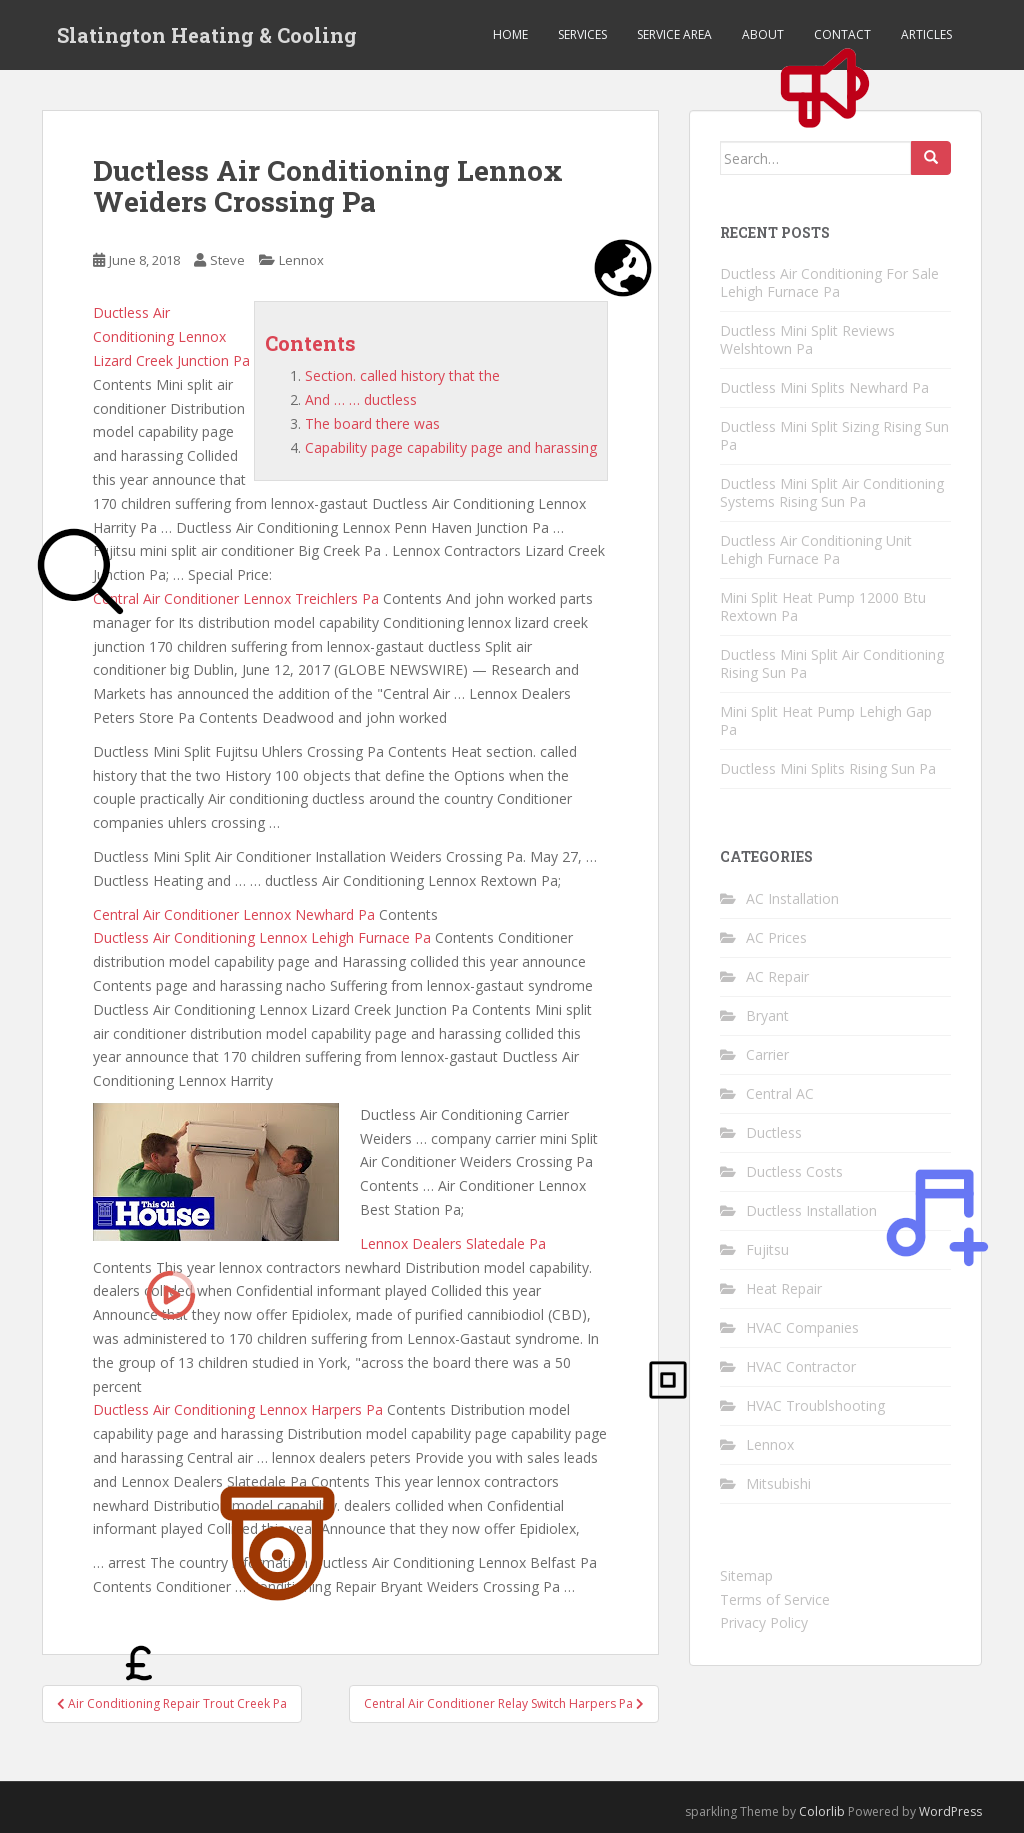 This screenshot has height=1833, width=1024. Describe the element at coordinates (825, 88) in the screenshot. I see `make an announcement or broadcast` at that location.